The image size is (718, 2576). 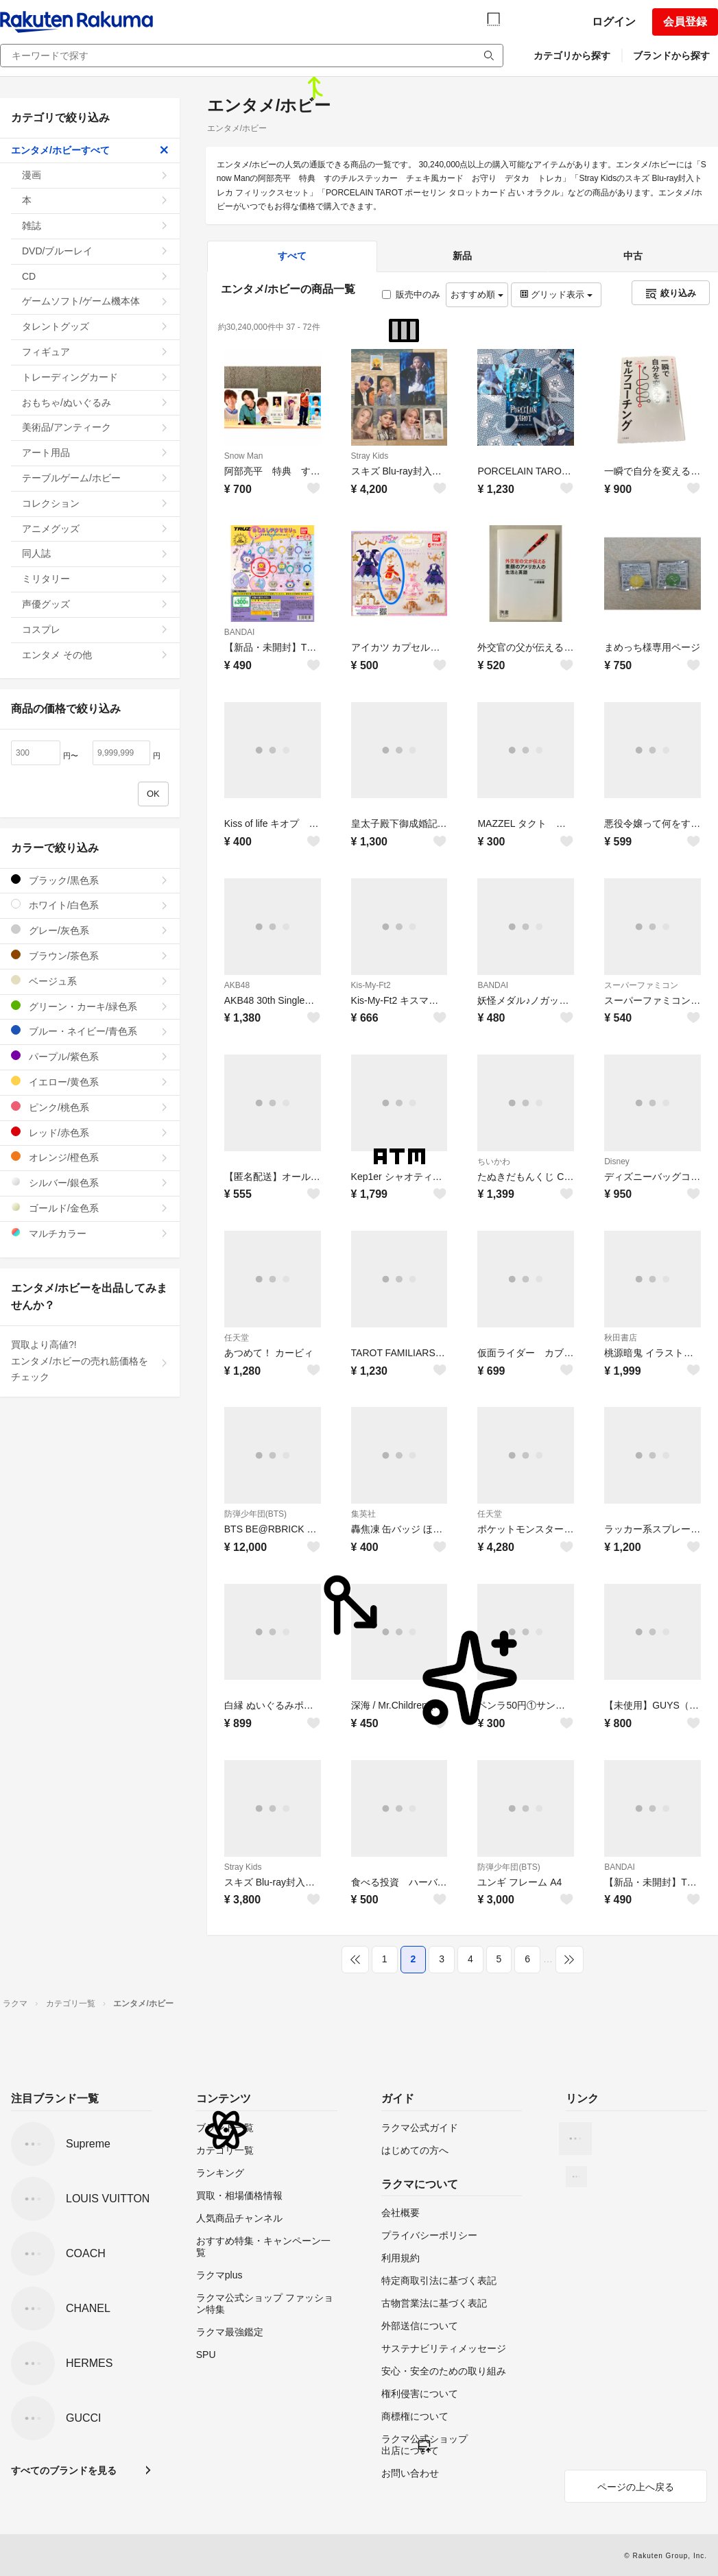 I want to click on merge lanes or paths to the right, so click(x=314, y=88).